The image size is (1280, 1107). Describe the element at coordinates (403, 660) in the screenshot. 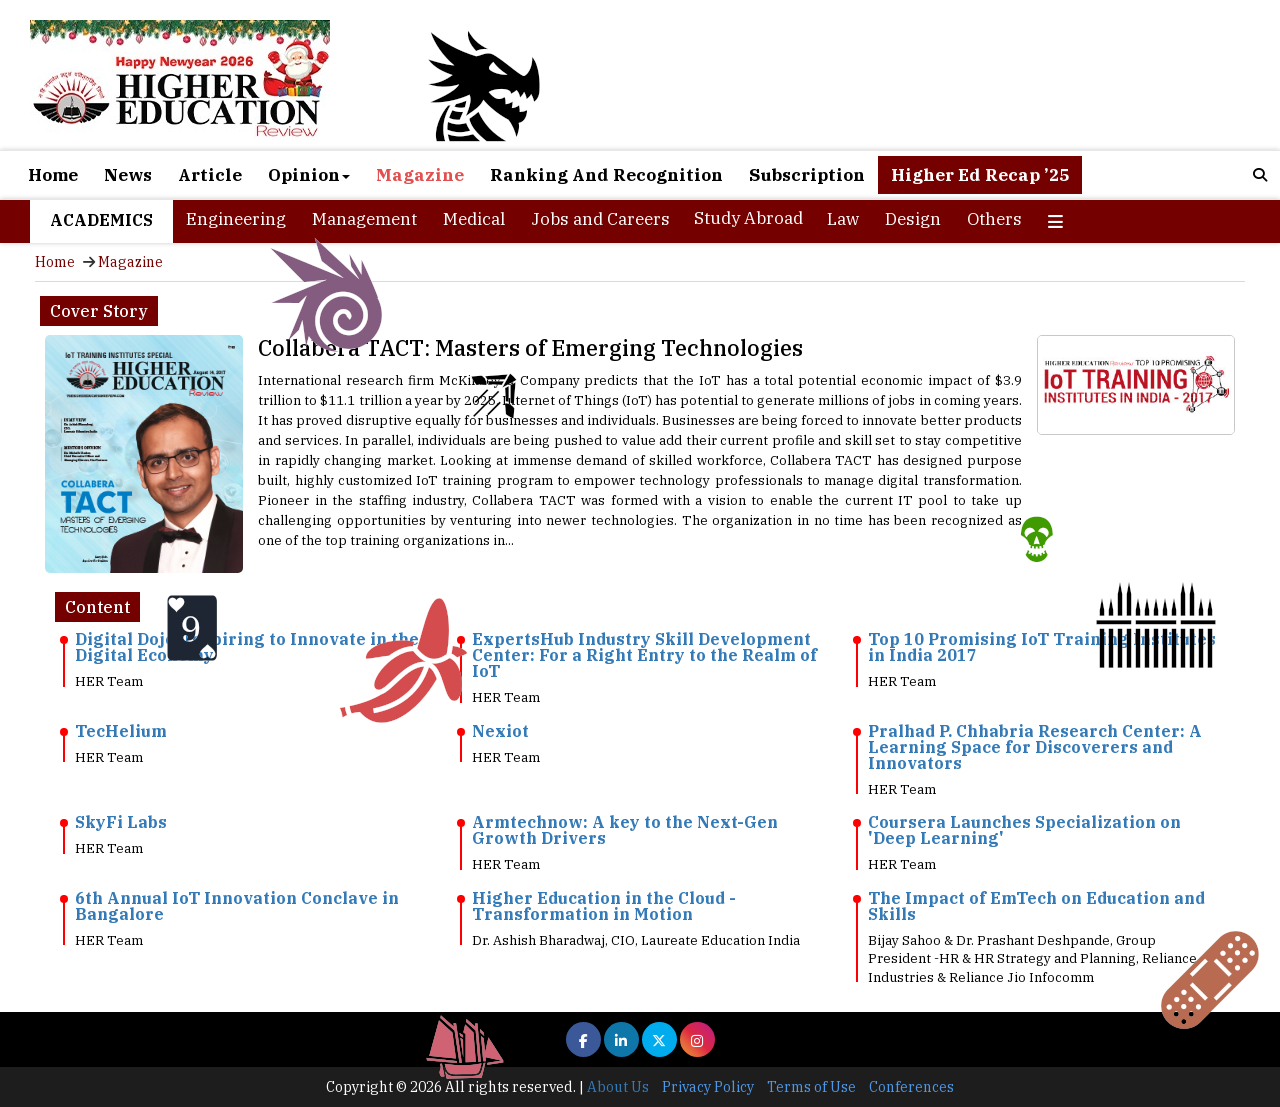

I see `food or fruit category in a game inventory` at that location.